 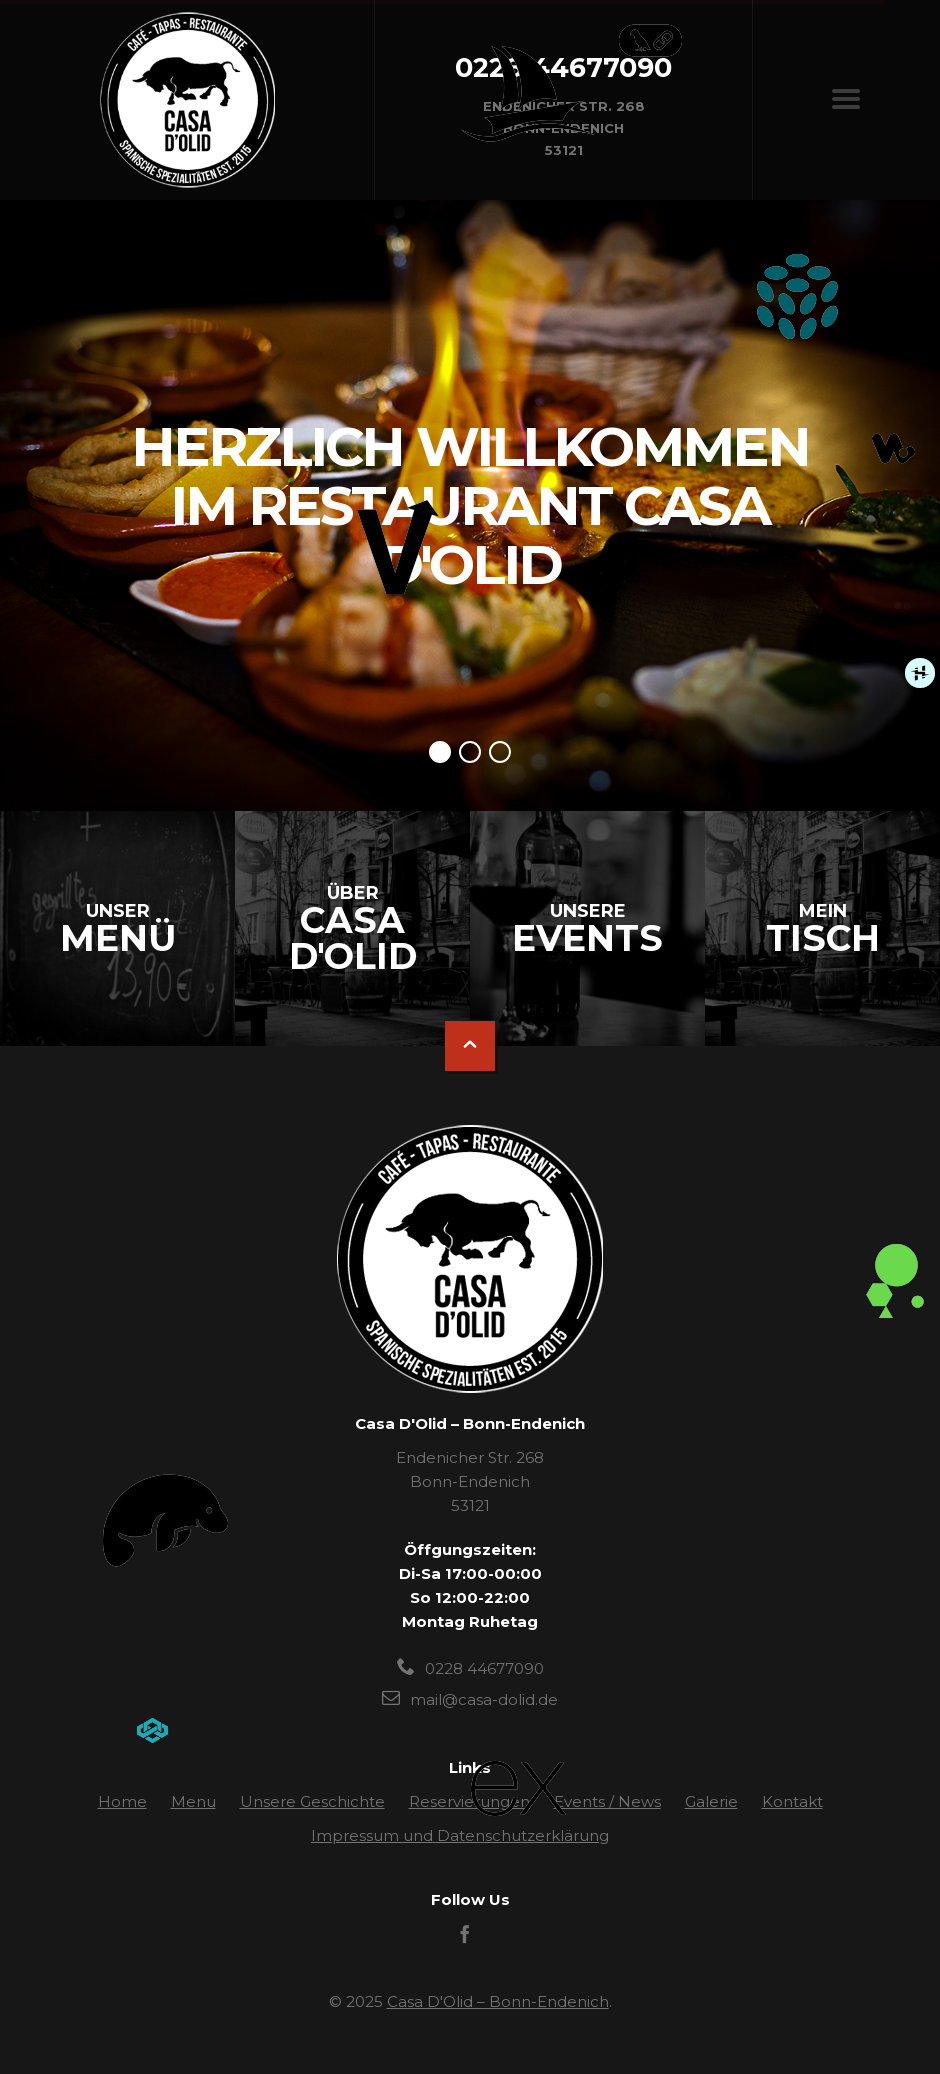 I want to click on langchain official logo, so click(x=650, y=40).